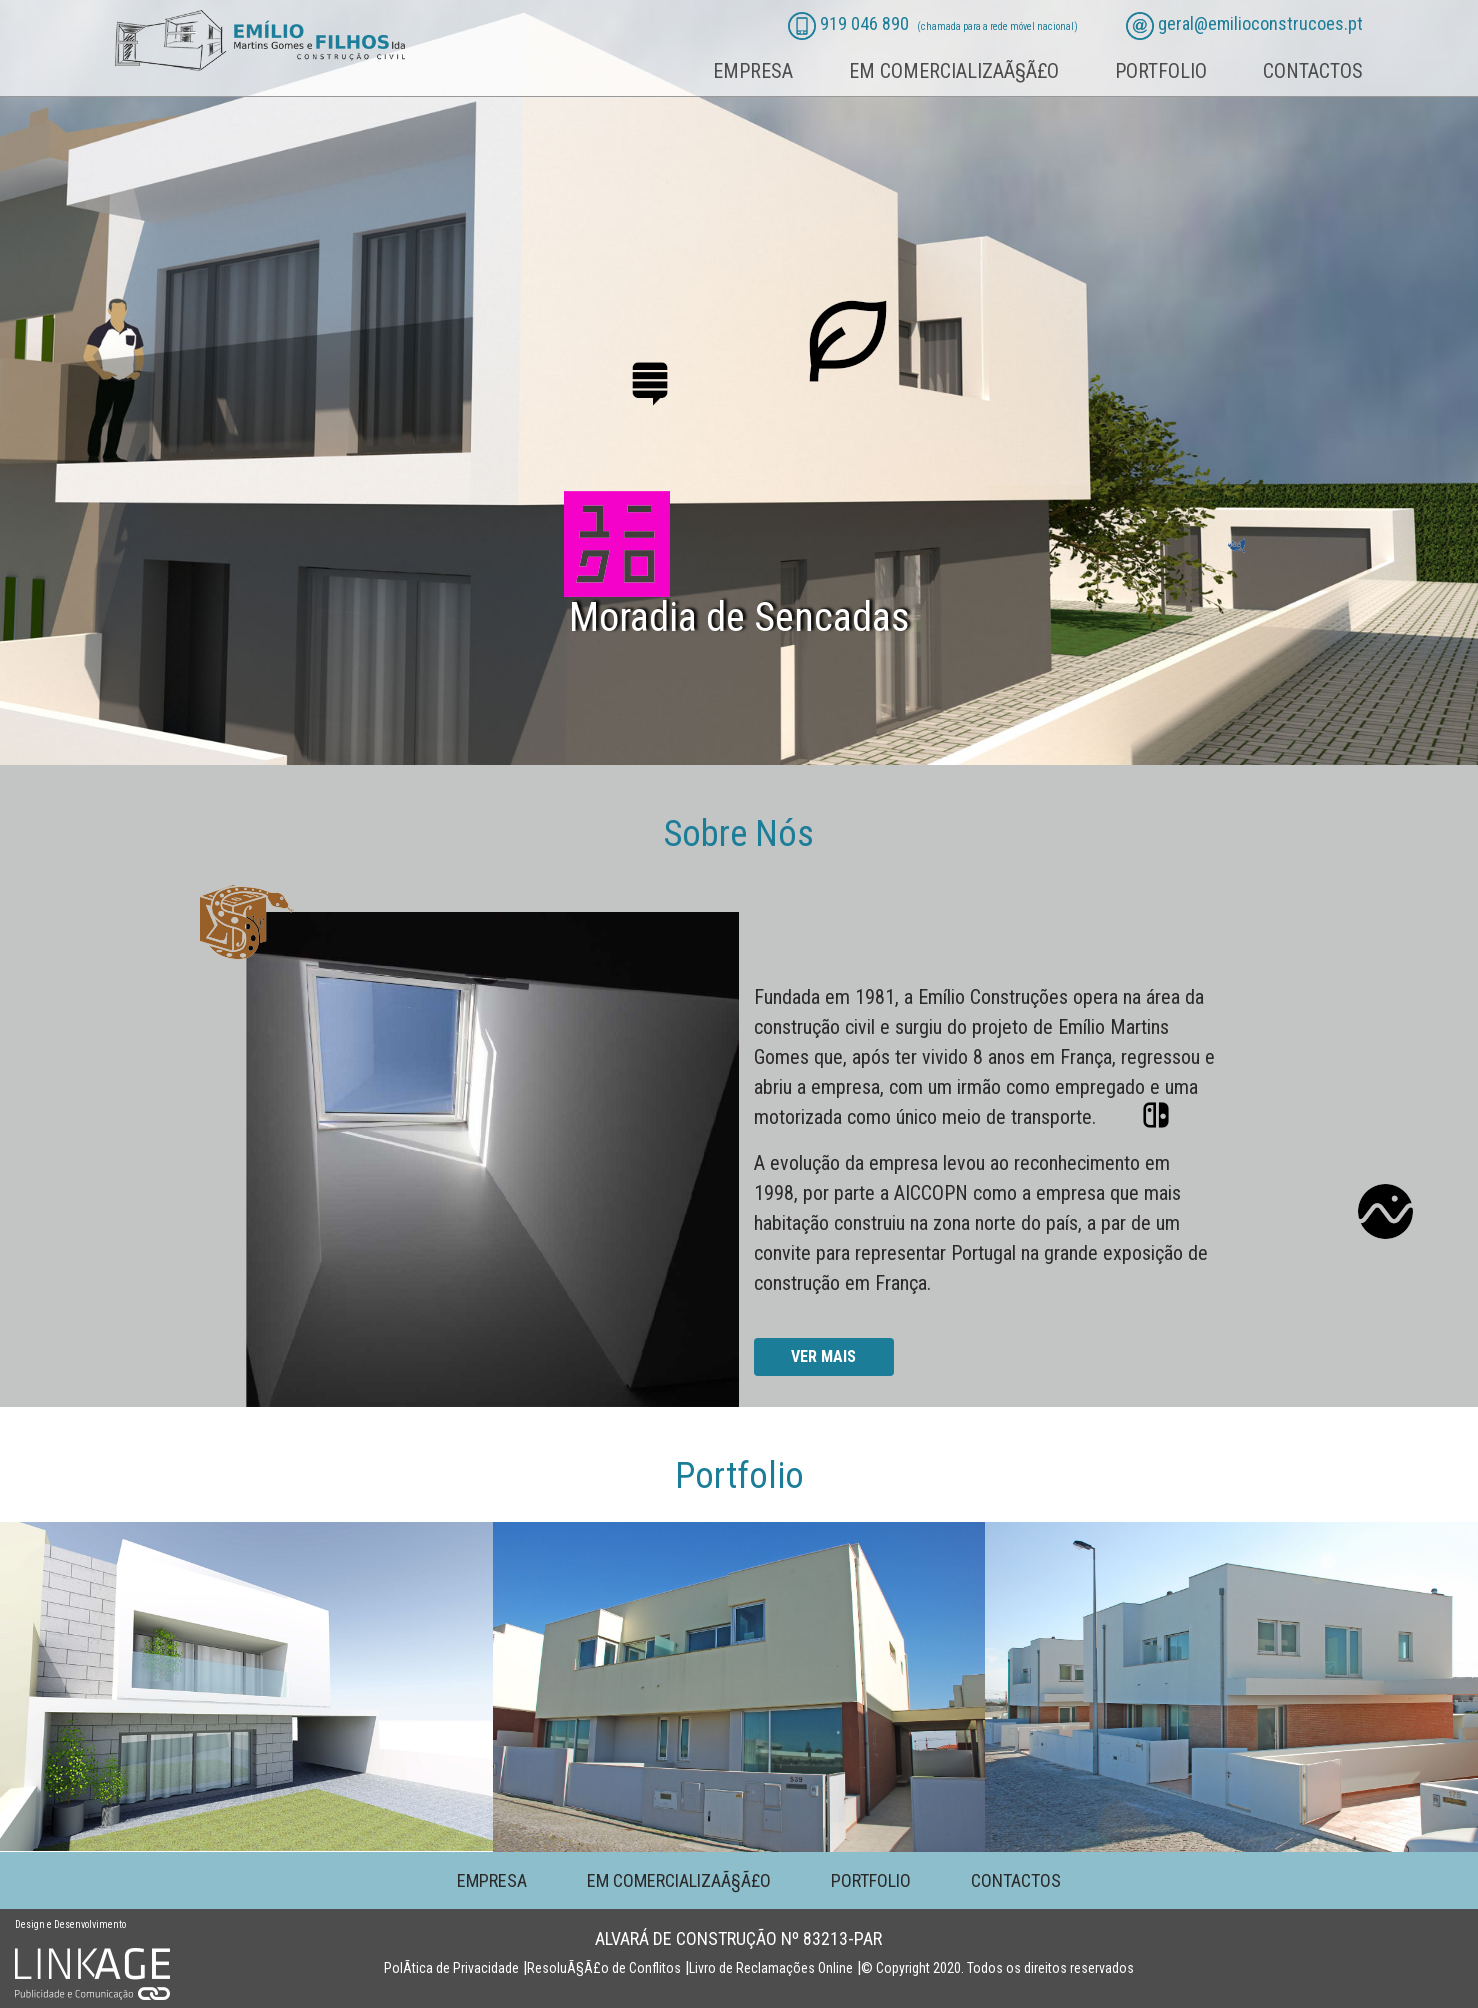 Image resolution: width=1478 pixels, height=2008 pixels. What do you see at coordinates (848, 339) in the screenshot?
I see `indicates eco-friendly or sustainable option` at bounding box center [848, 339].